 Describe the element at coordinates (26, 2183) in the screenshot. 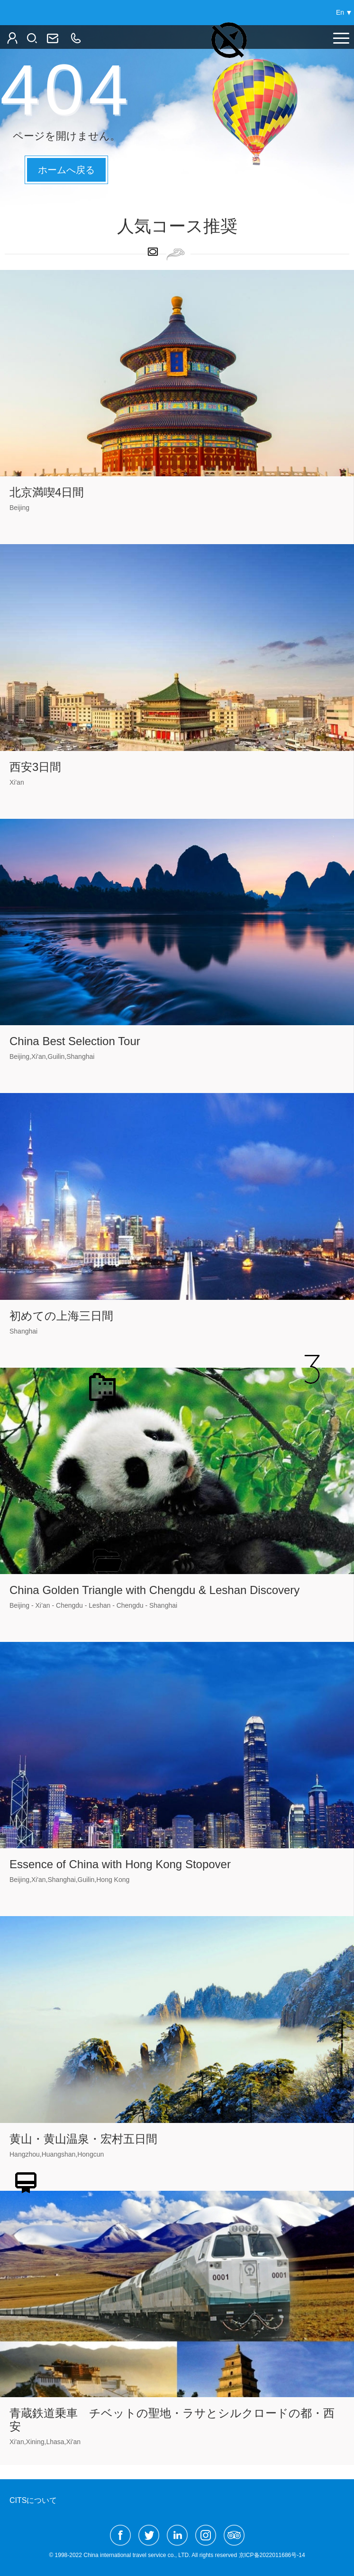

I see `view membership card details` at that location.